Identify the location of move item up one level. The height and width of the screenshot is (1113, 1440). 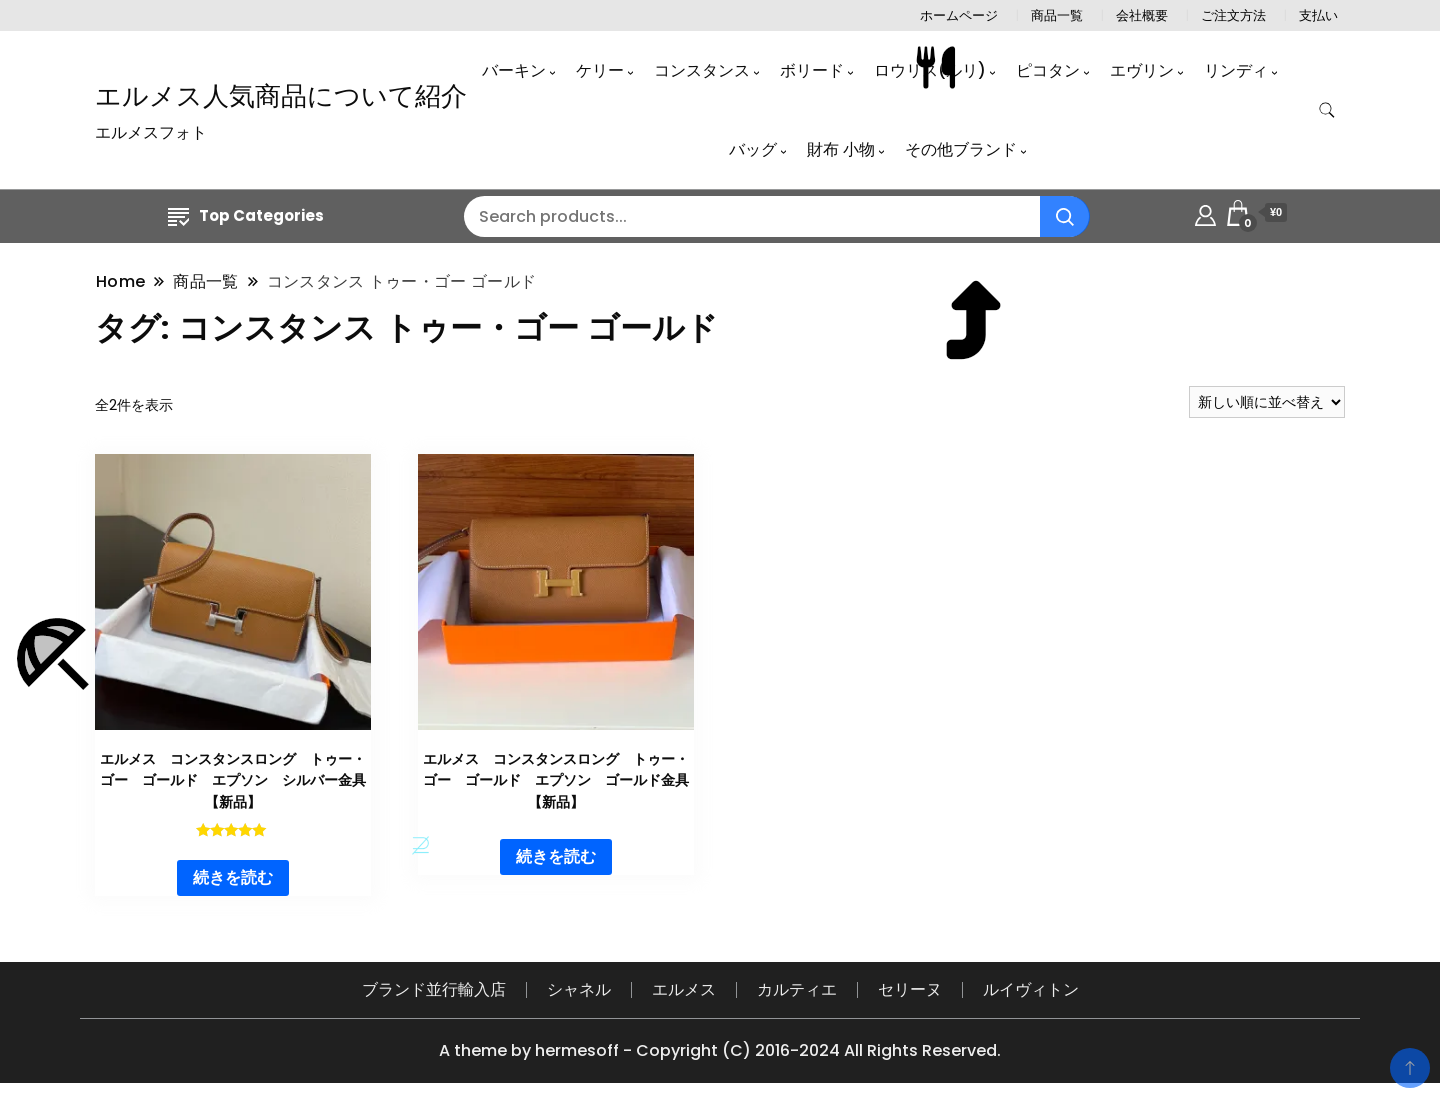
(976, 320).